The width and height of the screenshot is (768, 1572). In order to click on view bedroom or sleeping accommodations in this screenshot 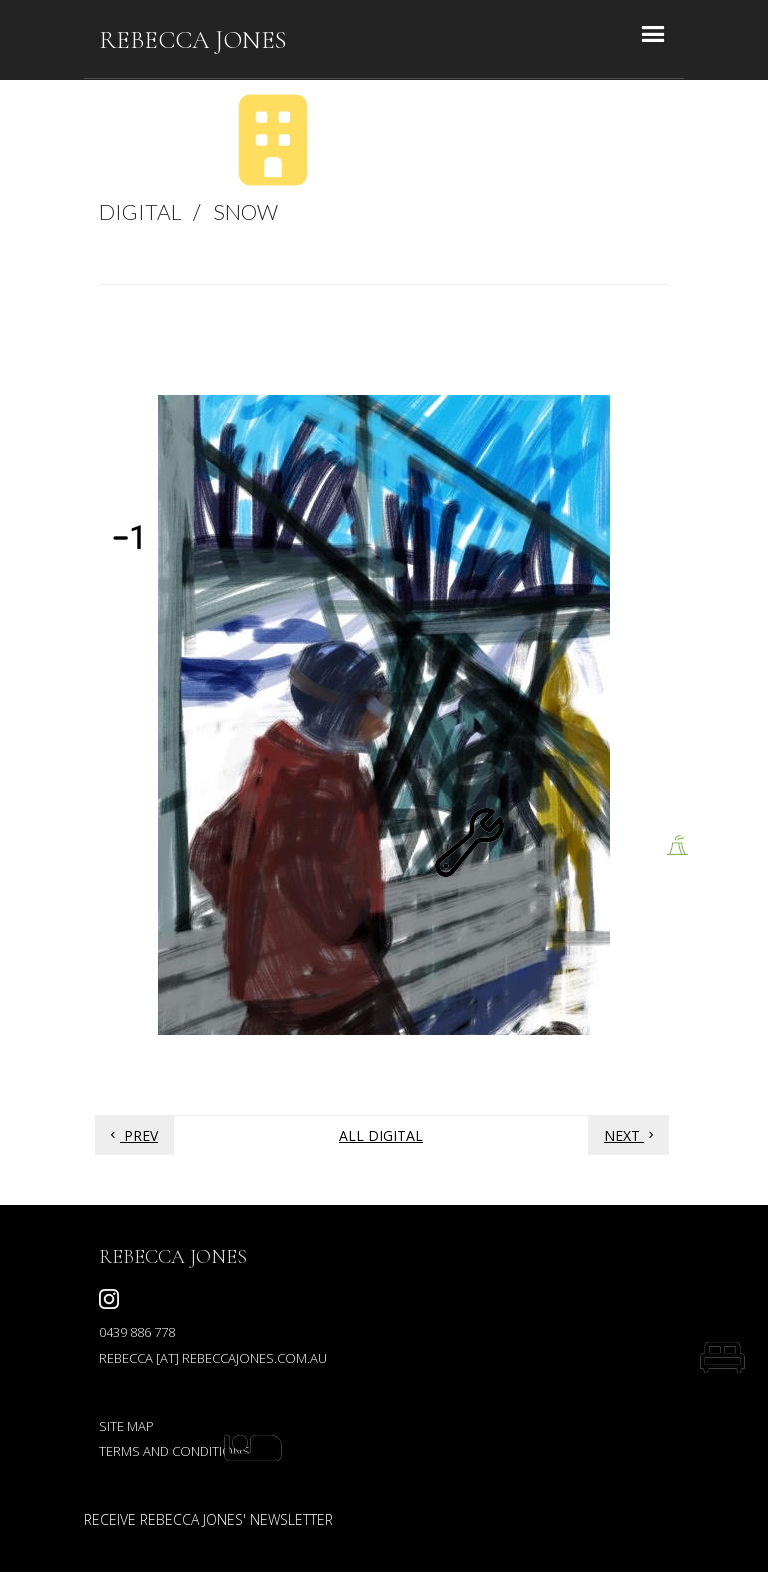, I will do `click(722, 1357)`.